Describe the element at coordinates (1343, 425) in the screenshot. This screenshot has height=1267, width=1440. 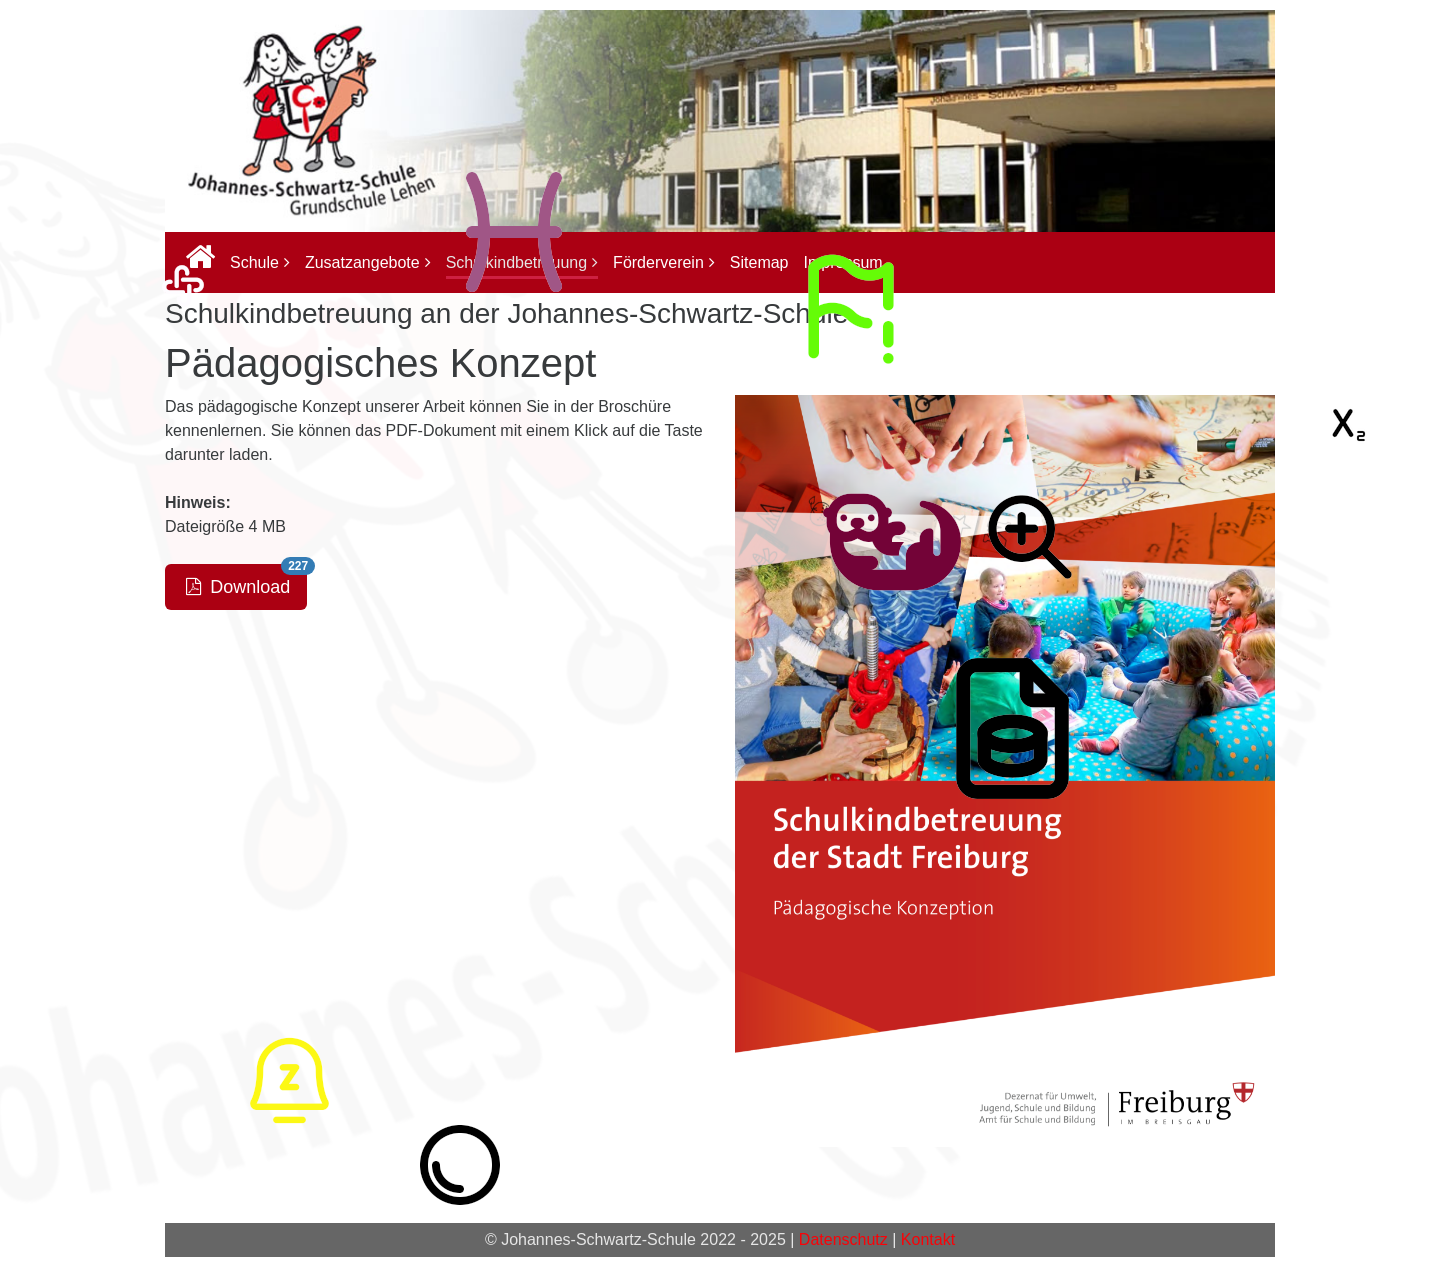
I see `apply subscript formatting to selected text` at that location.